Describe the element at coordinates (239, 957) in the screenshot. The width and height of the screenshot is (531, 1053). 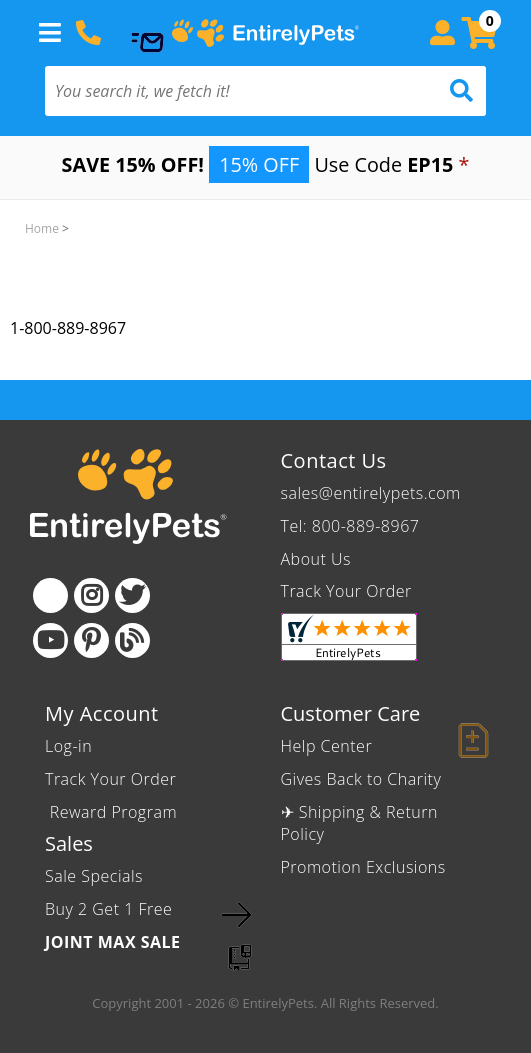
I see `clone a repository` at that location.